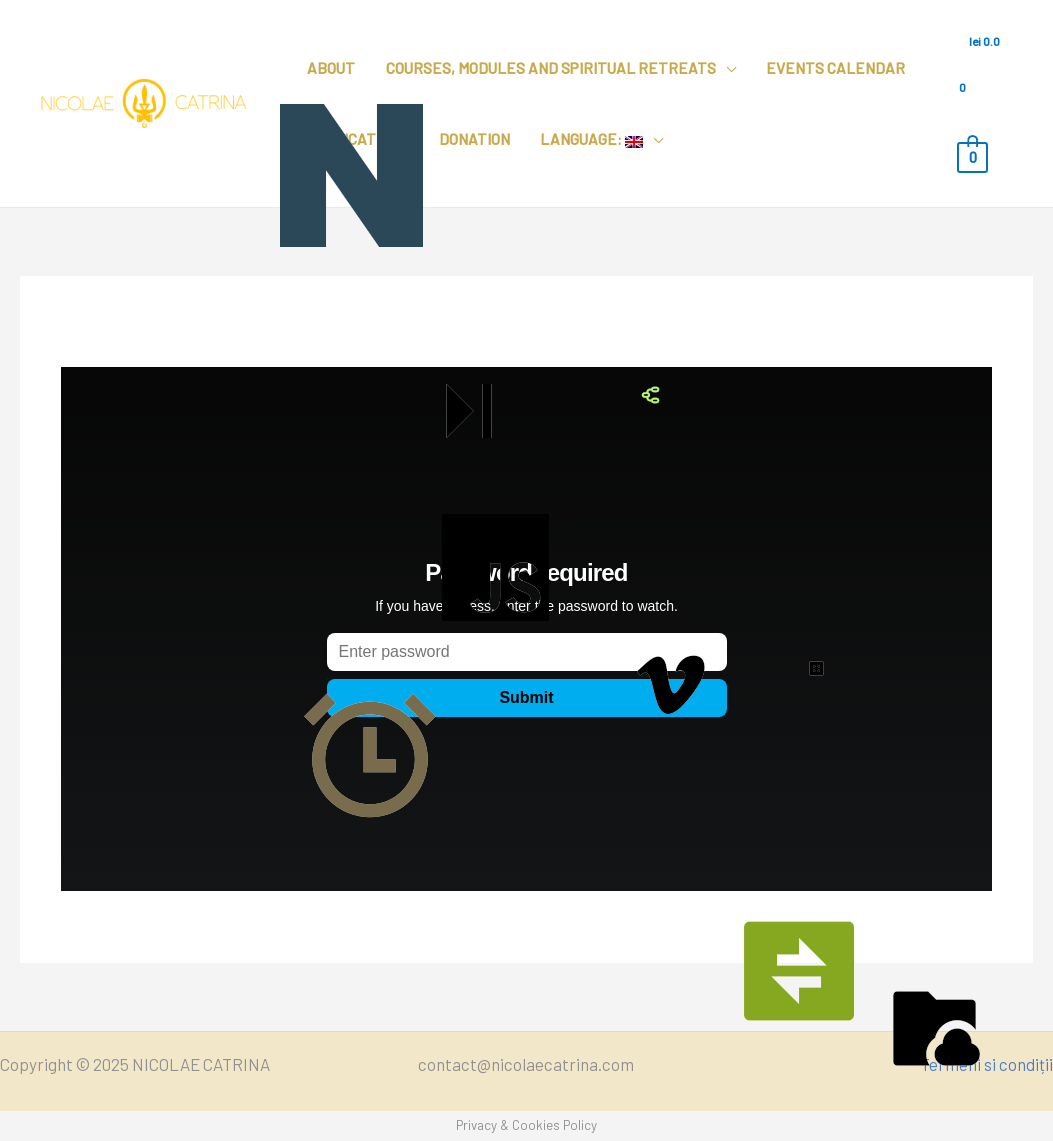 This screenshot has height=1141, width=1053. Describe the element at coordinates (495, 567) in the screenshot. I see `JavaScript programming language logo` at that location.